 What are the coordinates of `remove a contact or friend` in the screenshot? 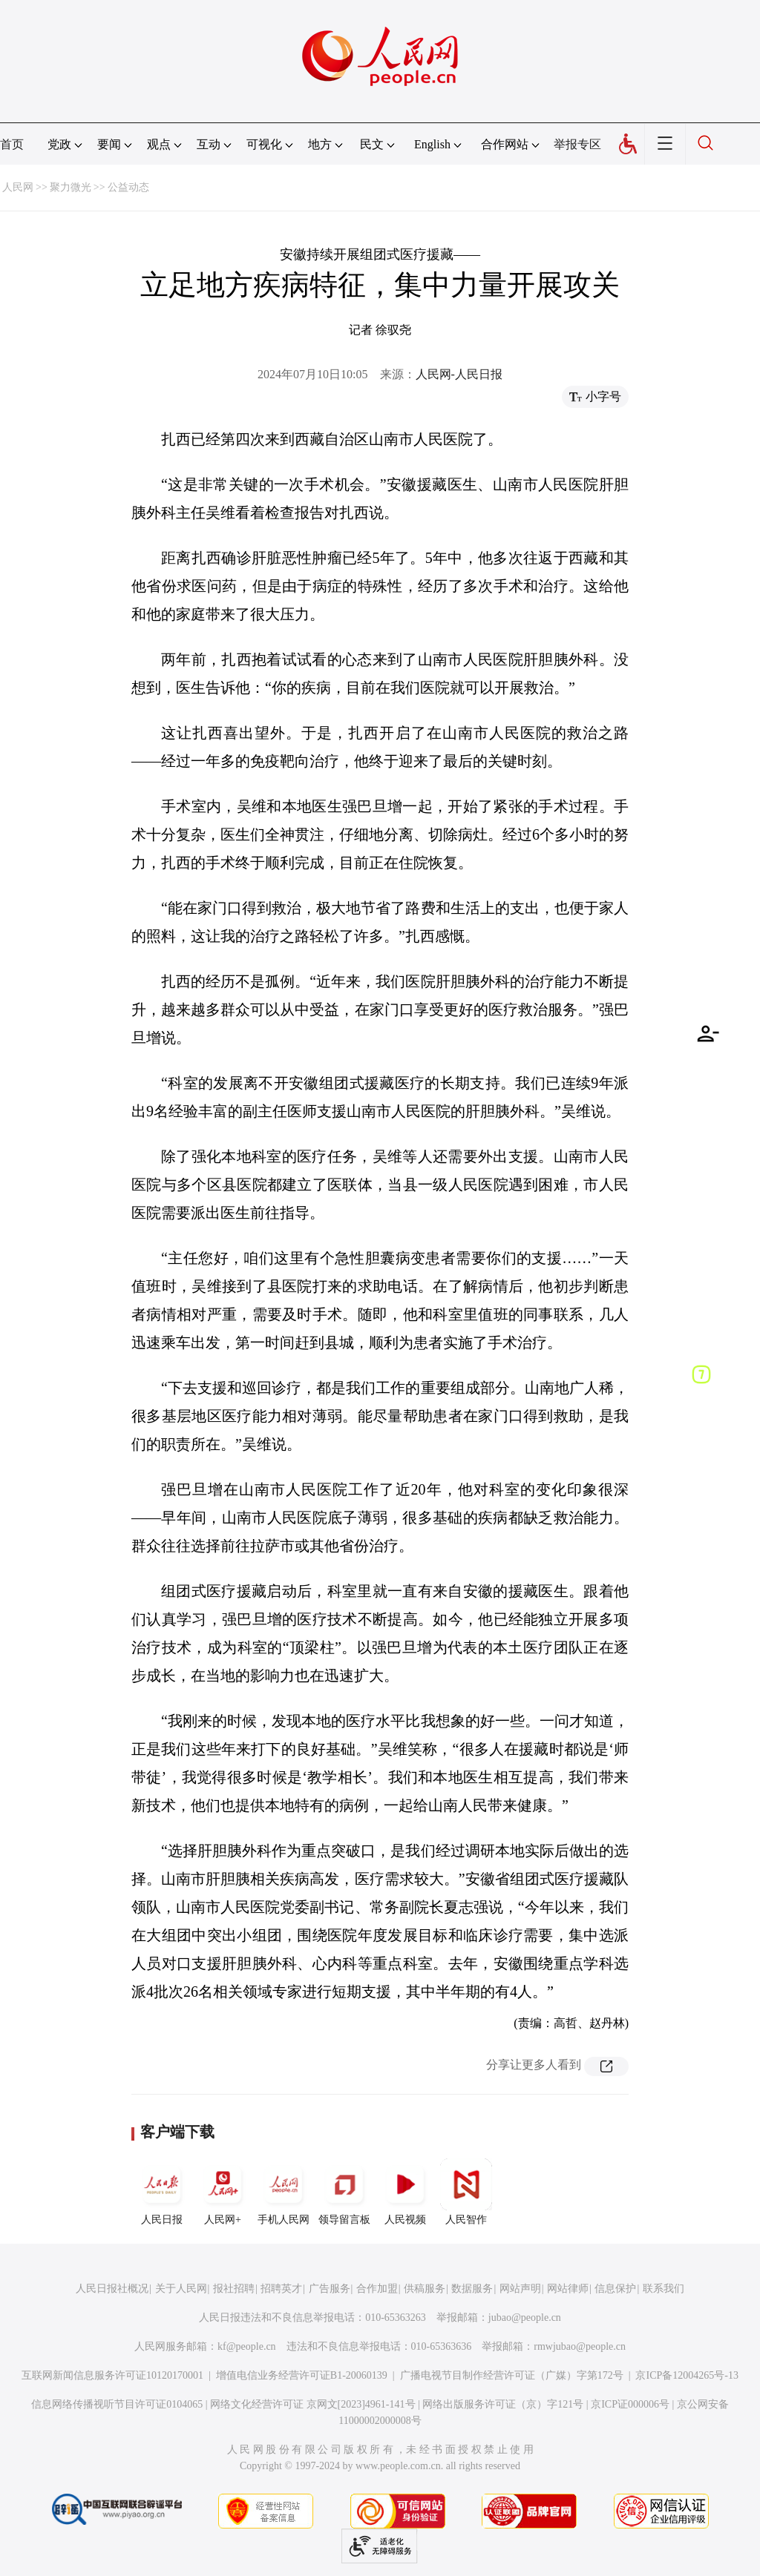 It's located at (707, 1033).